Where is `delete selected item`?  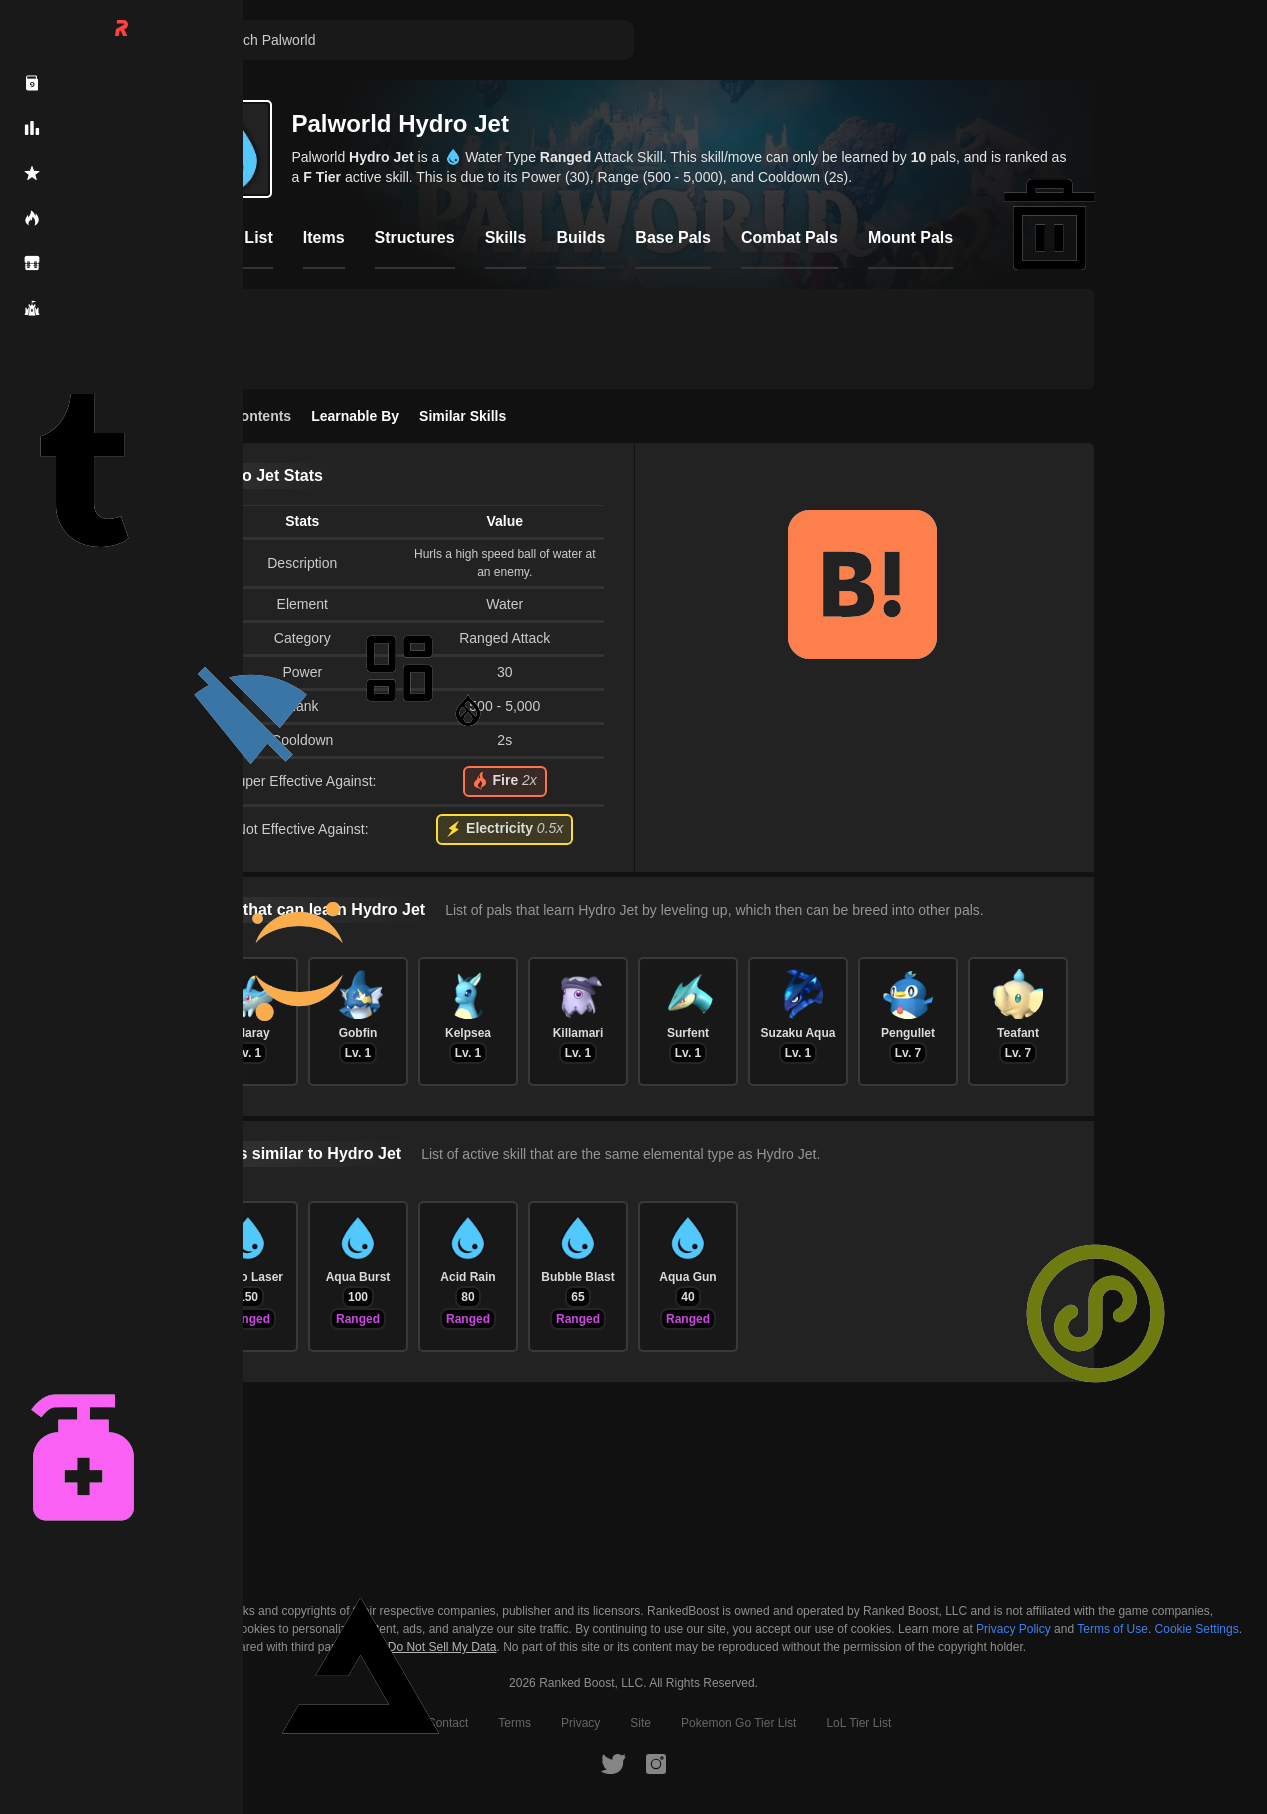
delete selected item is located at coordinates (1049, 224).